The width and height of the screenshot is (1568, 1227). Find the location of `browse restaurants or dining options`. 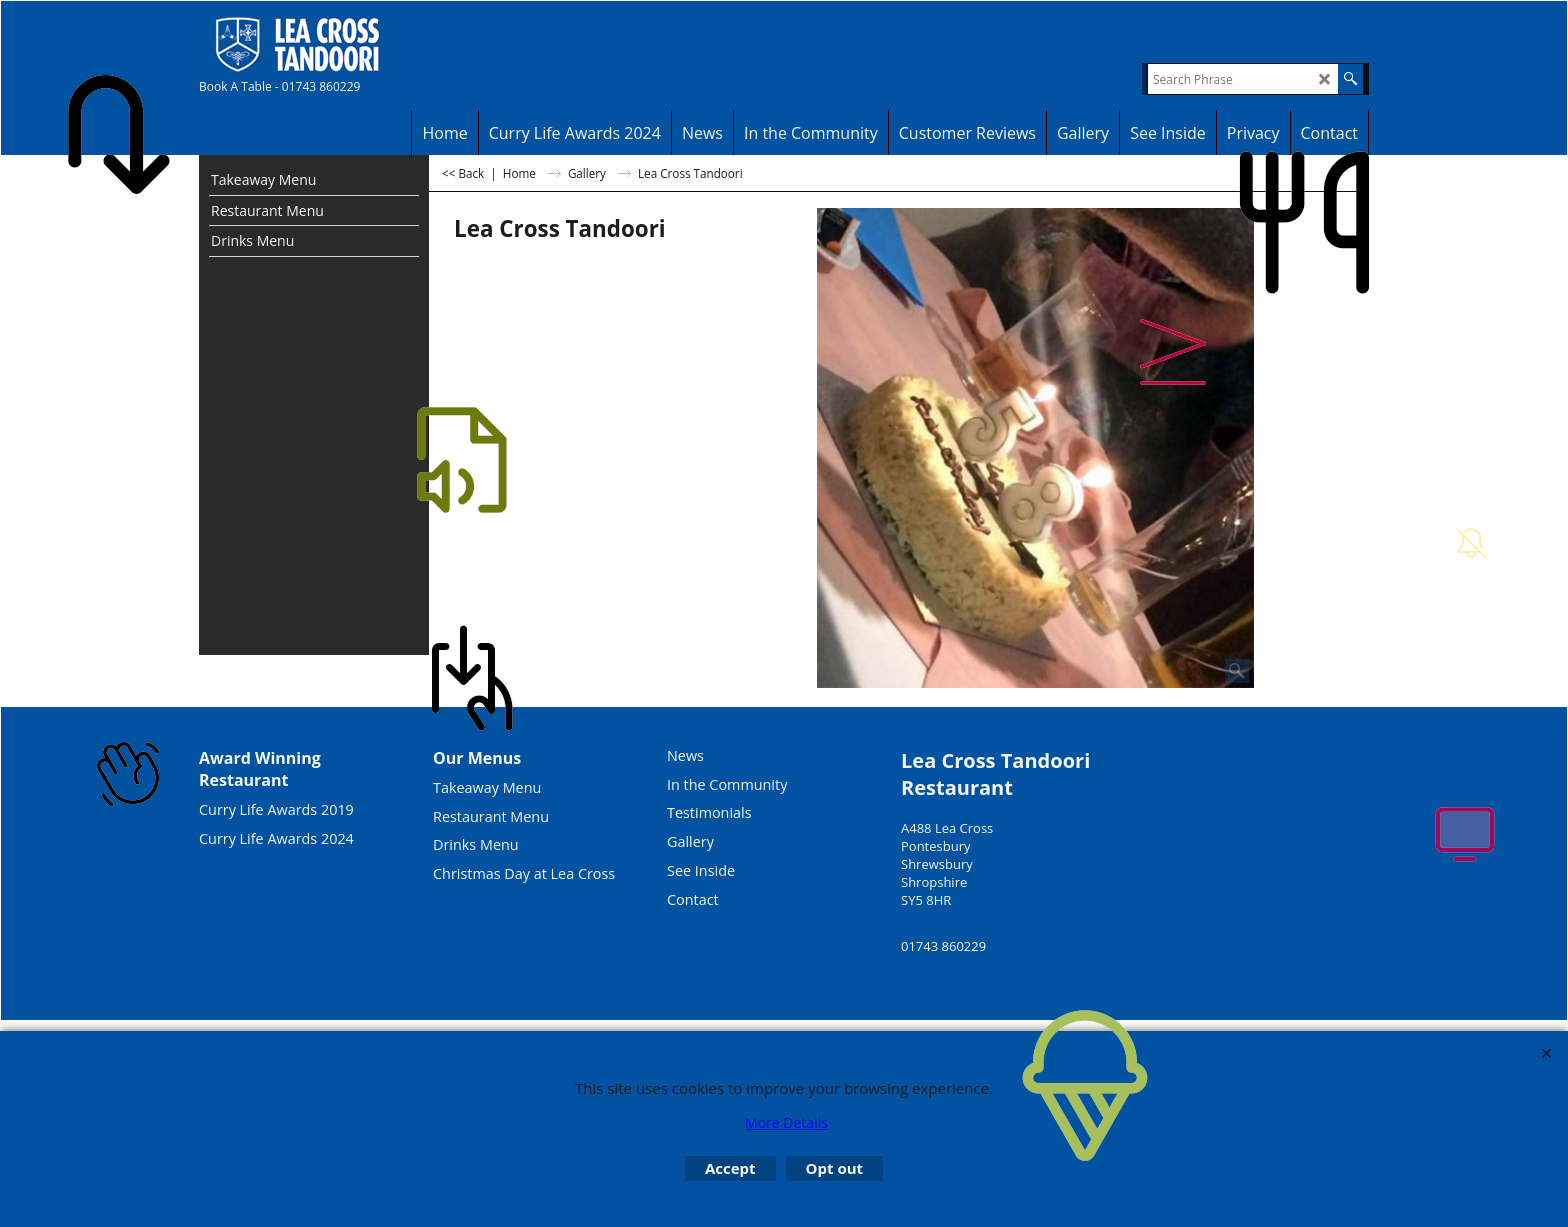

browse restaurants or dining options is located at coordinates (1304, 222).